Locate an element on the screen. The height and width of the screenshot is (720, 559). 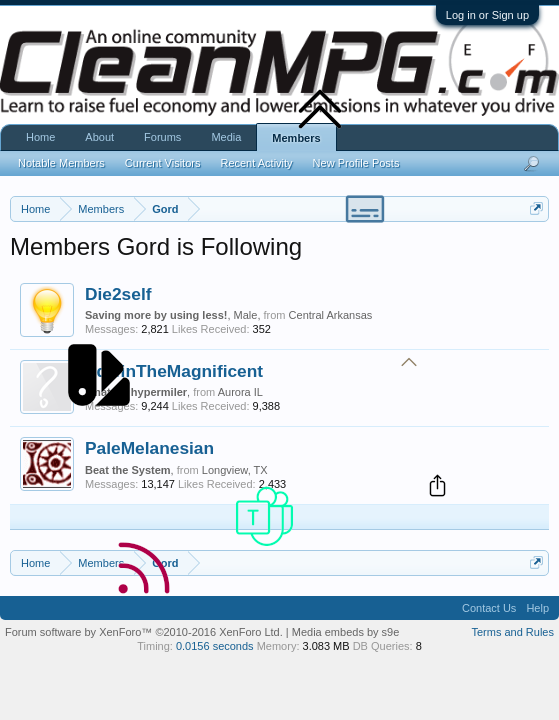
open Microsoft Teams is located at coordinates (264, 517).